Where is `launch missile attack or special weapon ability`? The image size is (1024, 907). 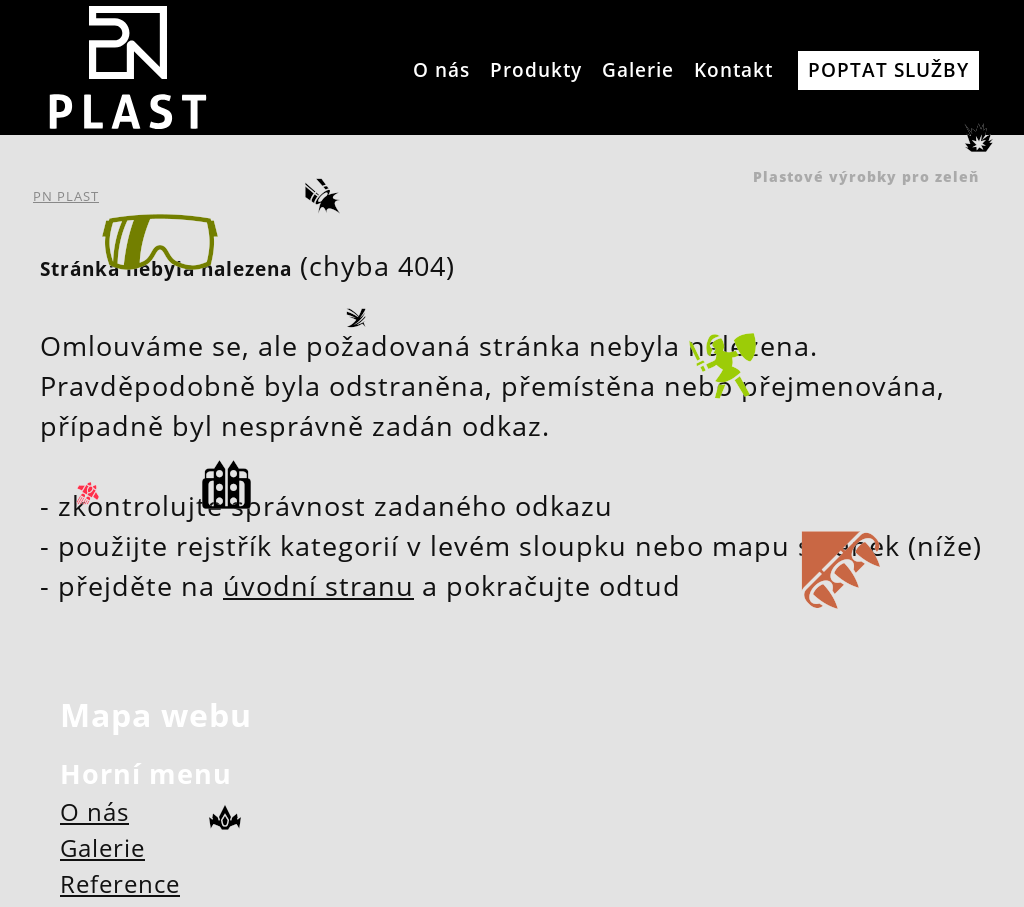
launch missile attack or special weapon ability is located at coordinates (841, 570).